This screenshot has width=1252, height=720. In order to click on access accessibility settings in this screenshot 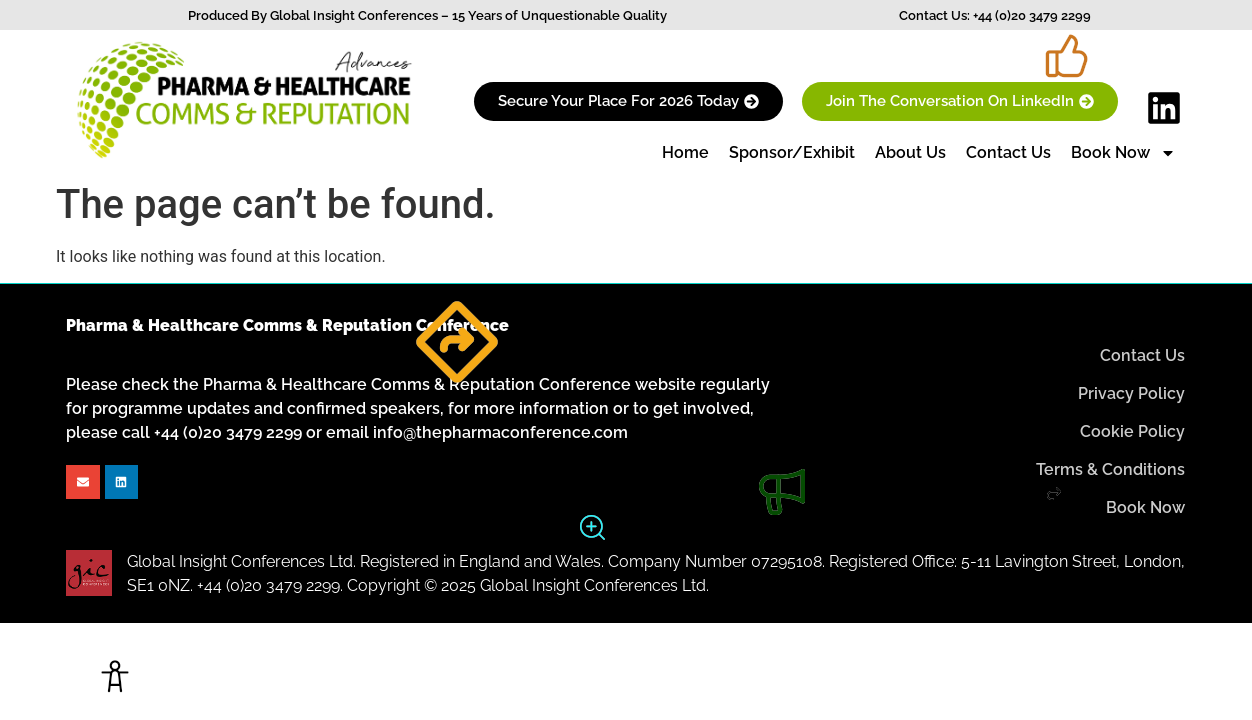, I will do `click(115, 676)`.